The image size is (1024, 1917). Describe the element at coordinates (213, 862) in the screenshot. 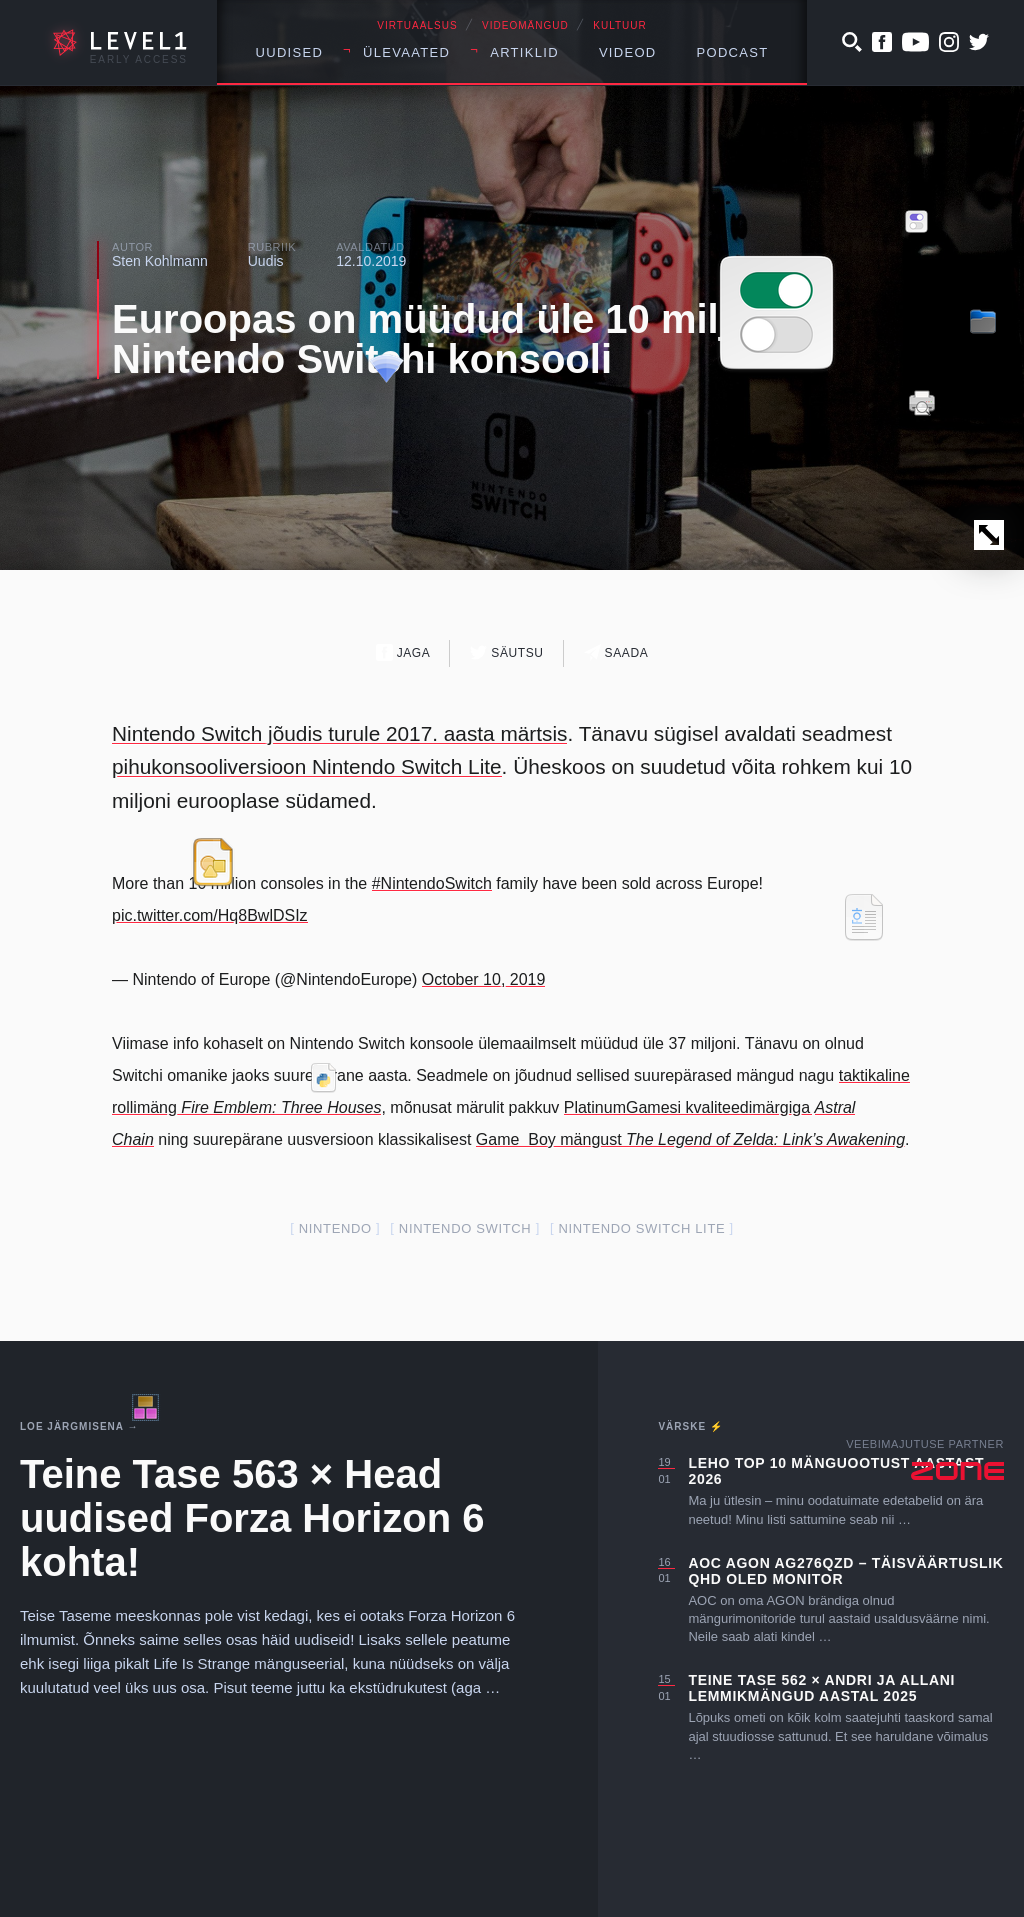

I see `libreoffice draw document file` at that location.